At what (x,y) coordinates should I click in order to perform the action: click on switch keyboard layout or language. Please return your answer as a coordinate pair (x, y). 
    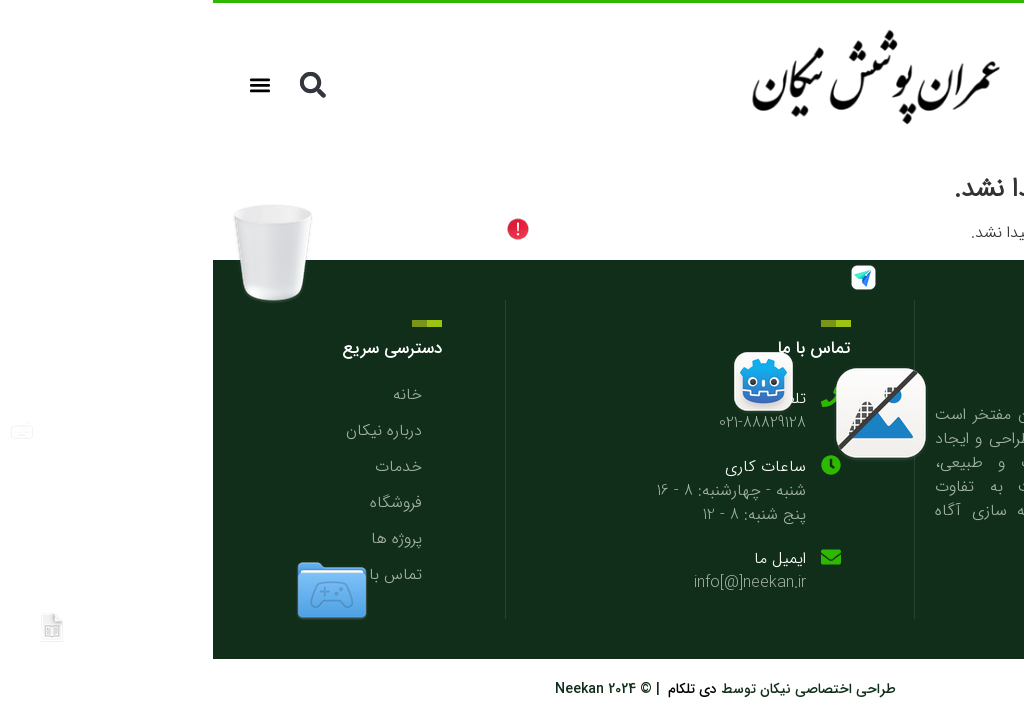
    Looking at the image, I should click on (22, 430).